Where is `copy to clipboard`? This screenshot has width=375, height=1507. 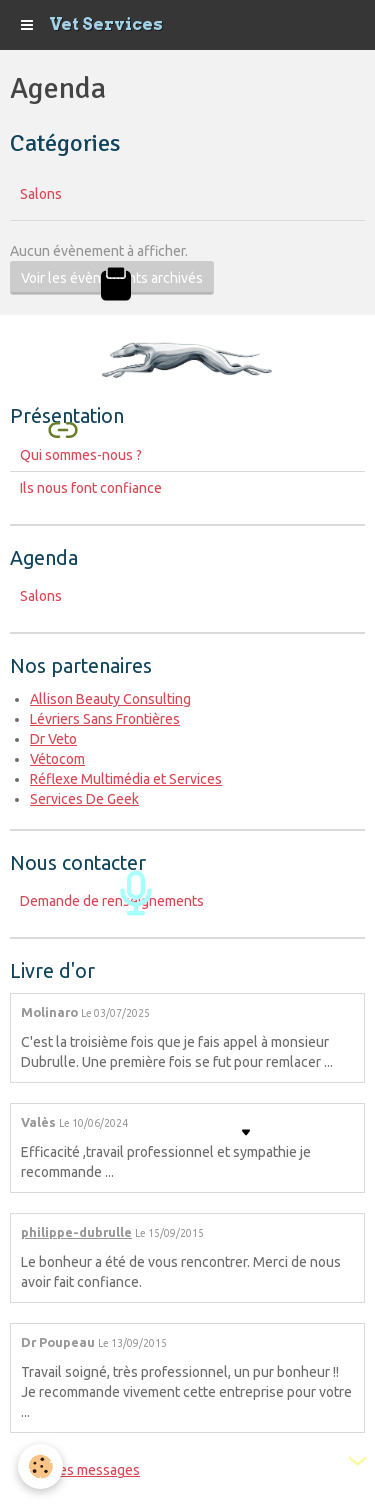 copy to clipboard is located at coordinates (116, 284).